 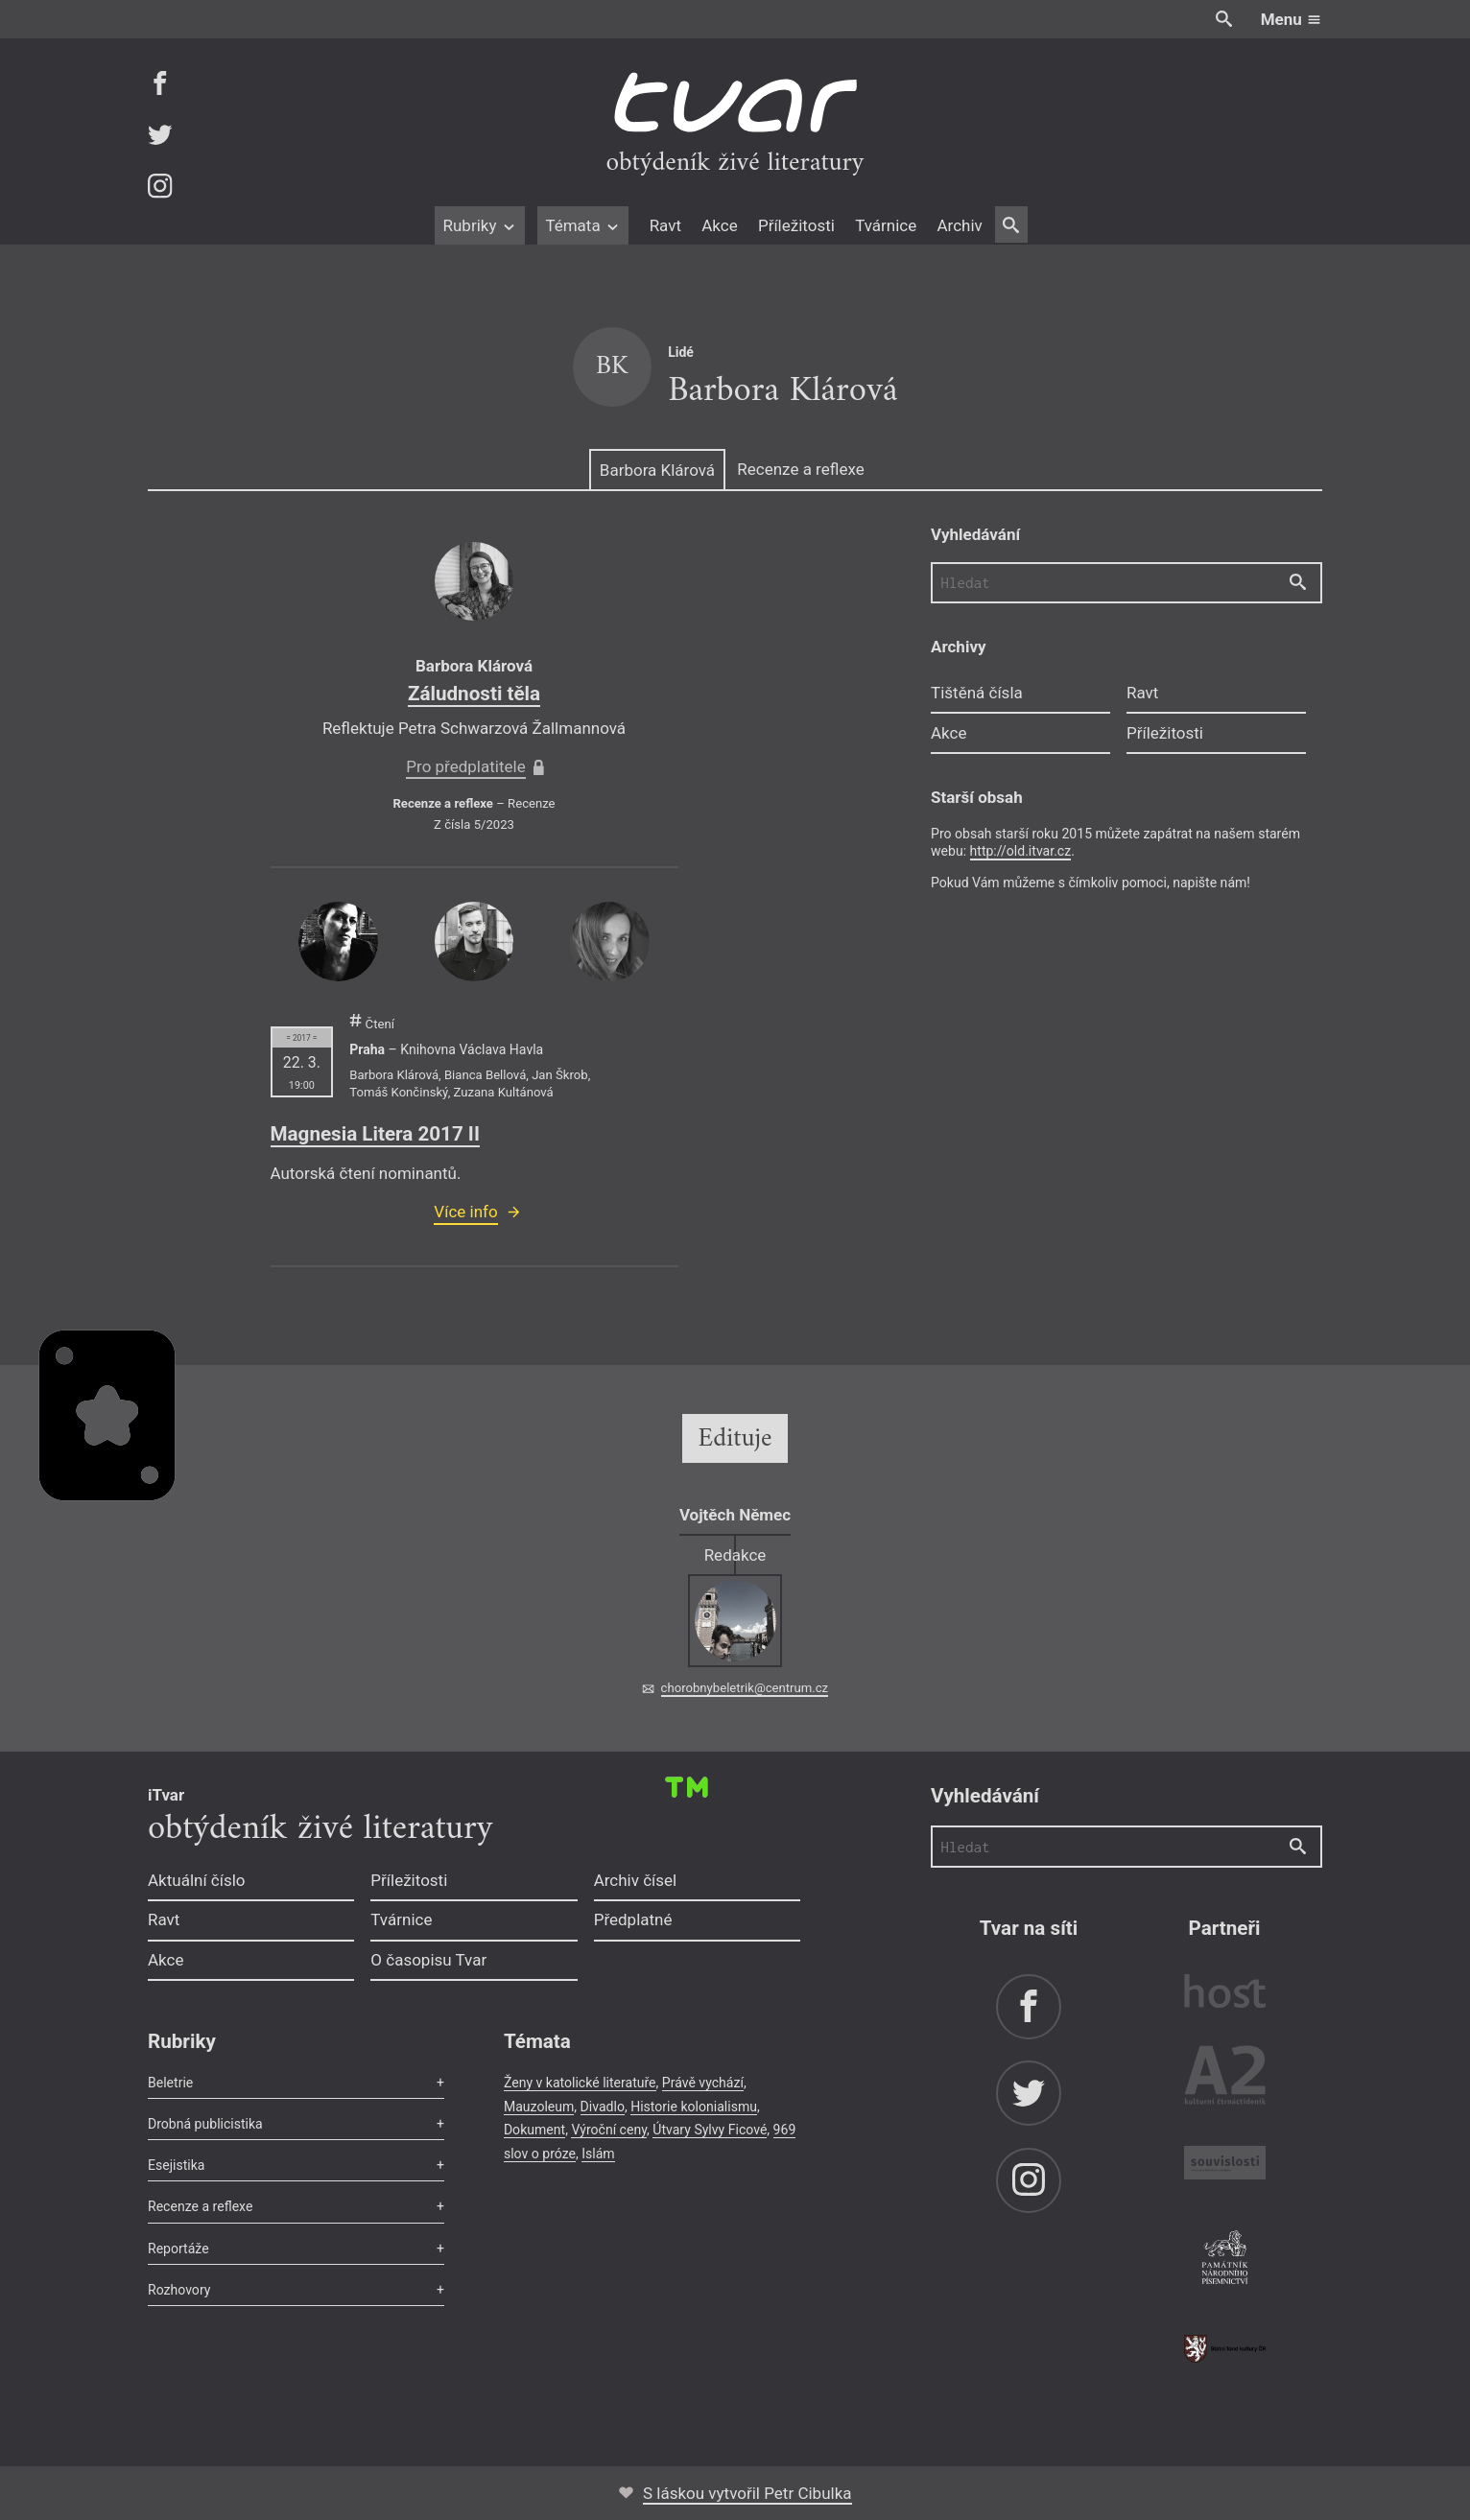 What do you see at coordinates (107, 1415) in the screenshot?
I see `view starred or favorite playing cards` at bounding box center [107, 1415].